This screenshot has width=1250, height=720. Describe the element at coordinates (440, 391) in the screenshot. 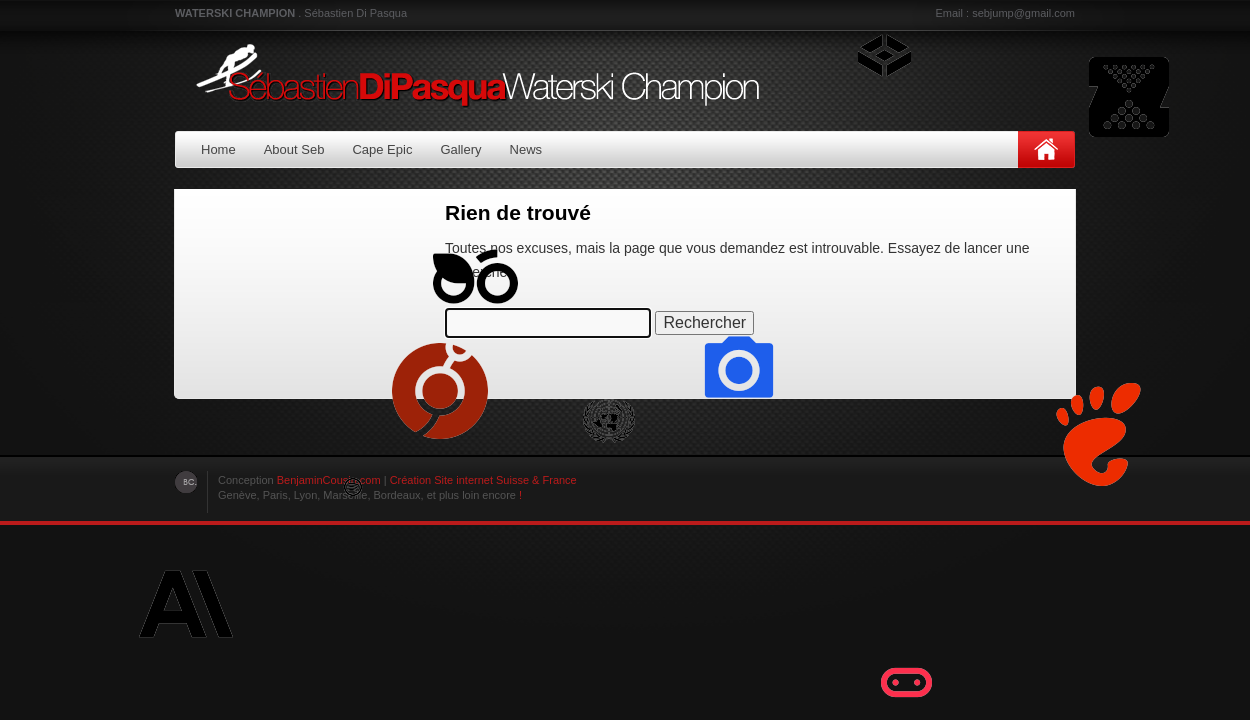

I see `navigate to the Leptos framework homepage` at that location.